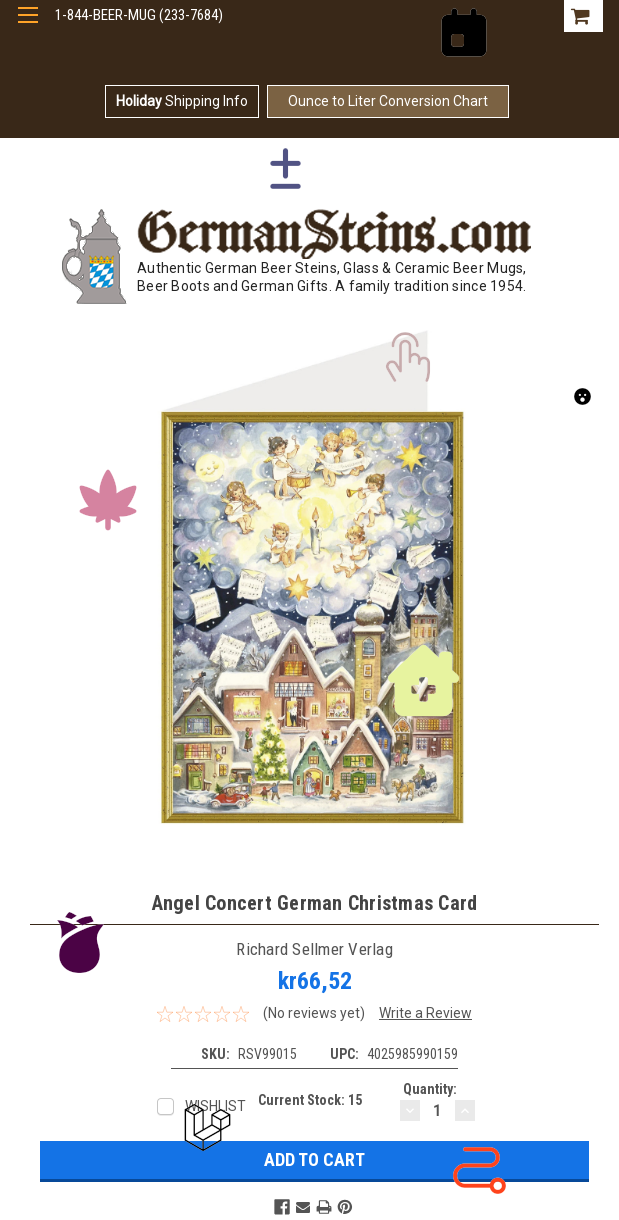 The width and height of the screenshot is (619, 1220). I want to click on tap to interact with this element, so click(408, 358).